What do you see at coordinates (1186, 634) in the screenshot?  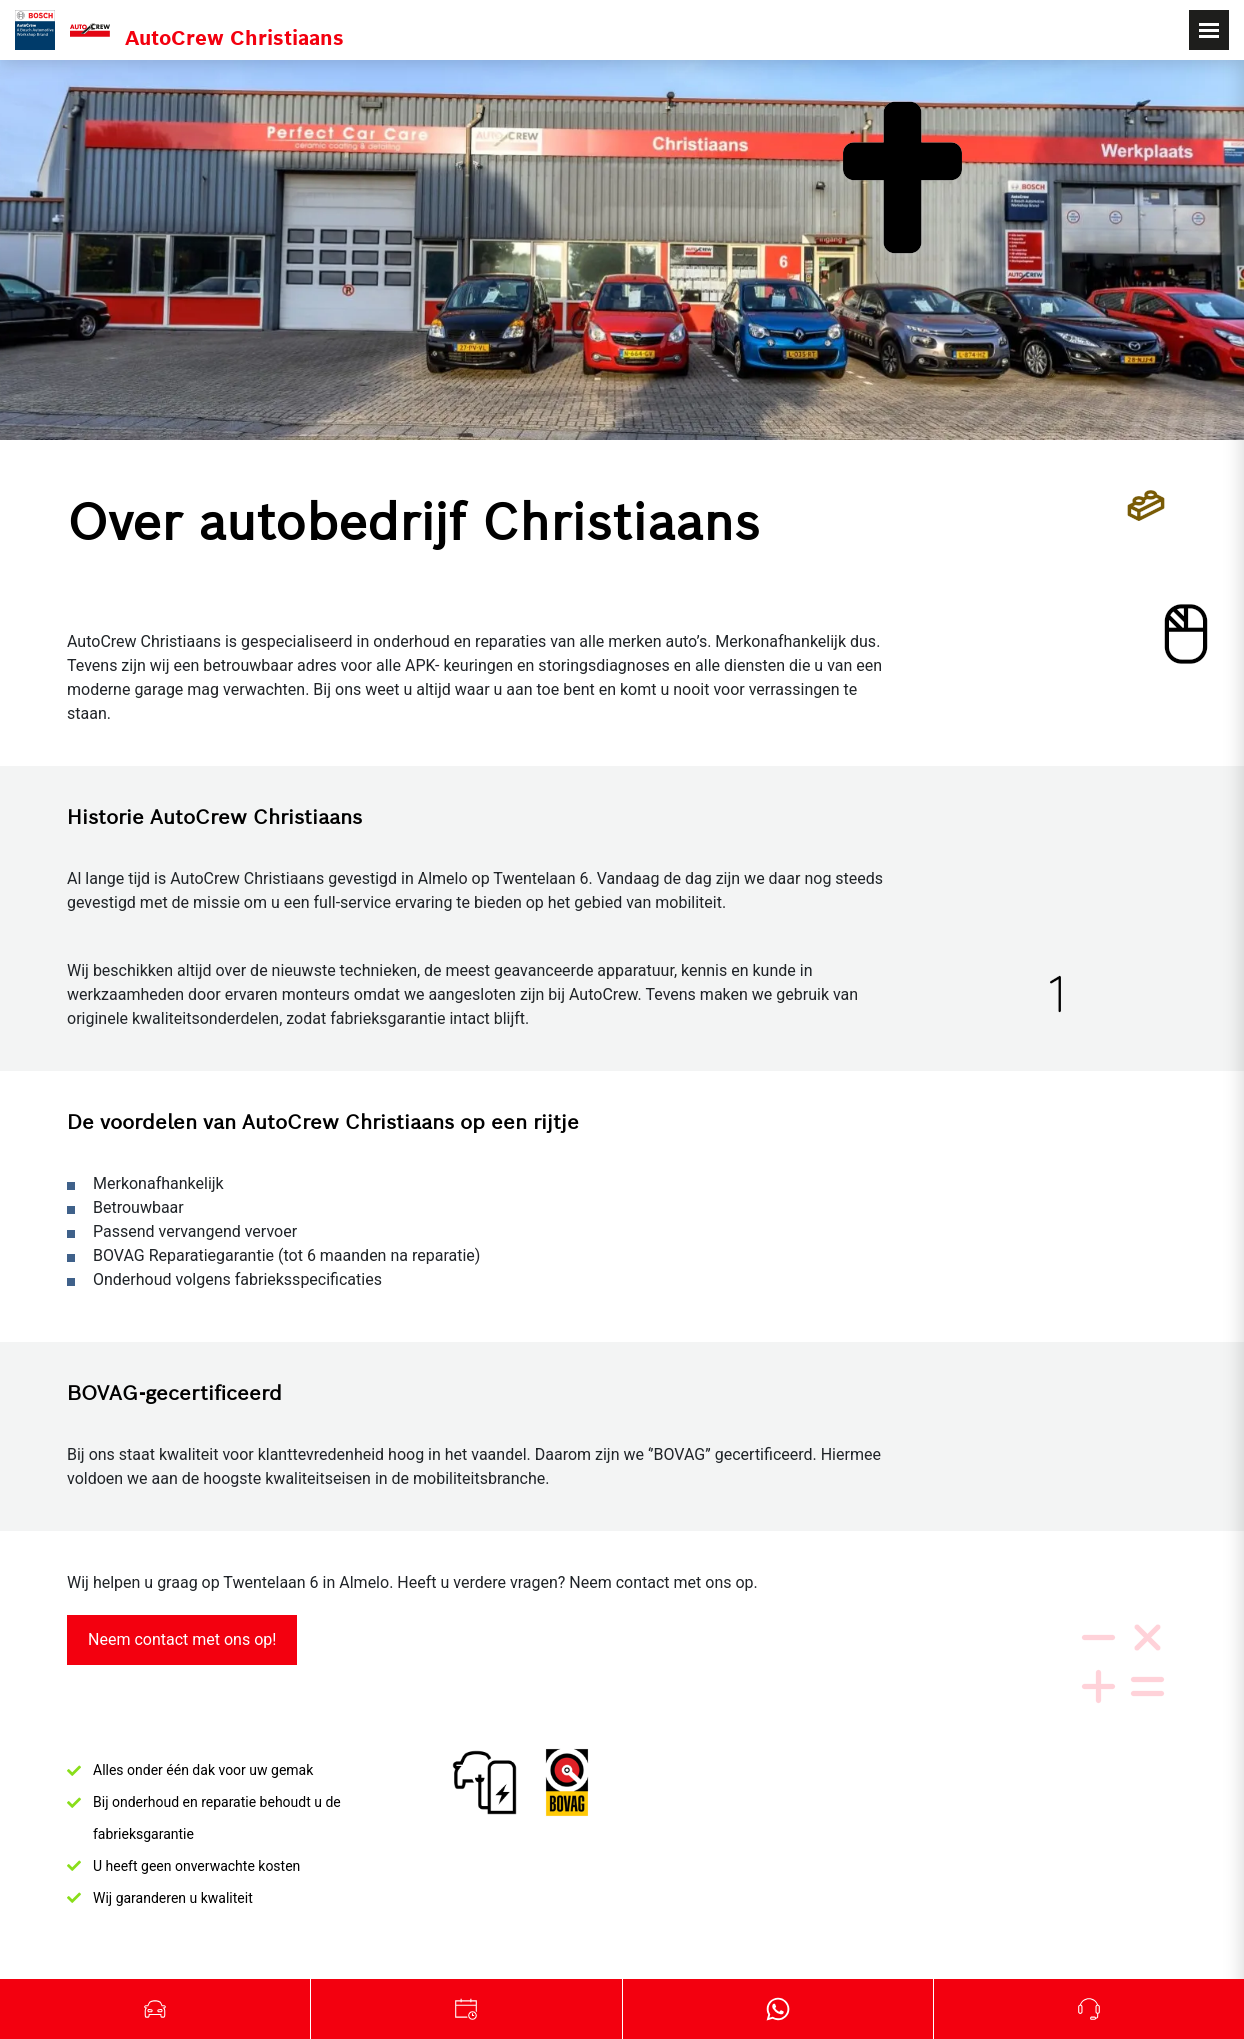 I see `indicates left mouse button click action` at bounding box center [1186, 634].